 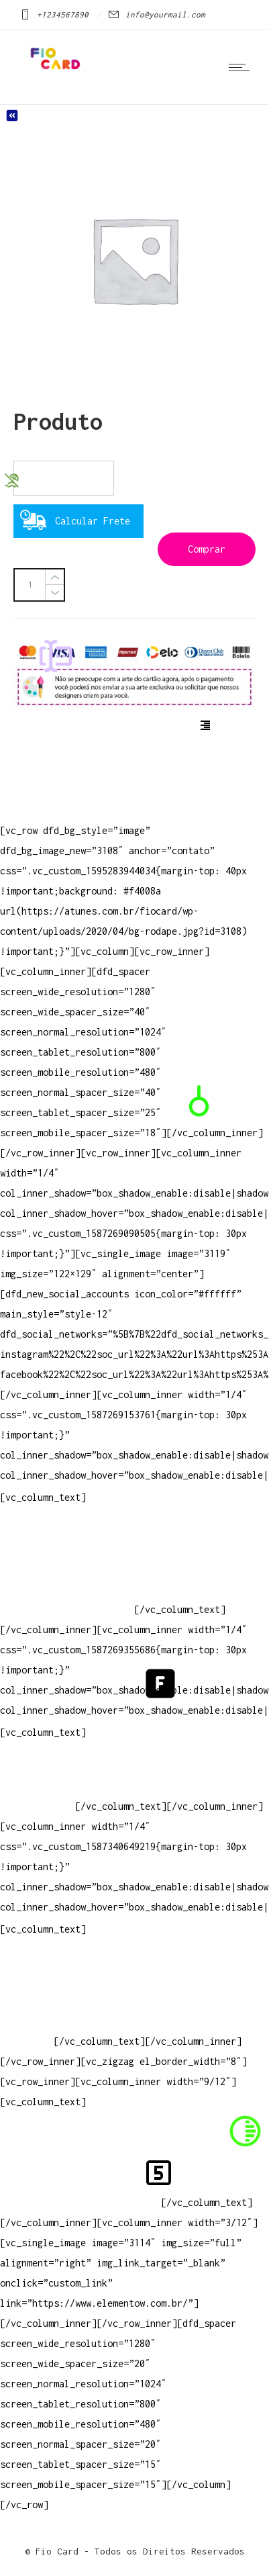 What do you see at coordinates (12, 116) in the screenshot?
I see `go back multiple steps` at bounding box center [12, 116].